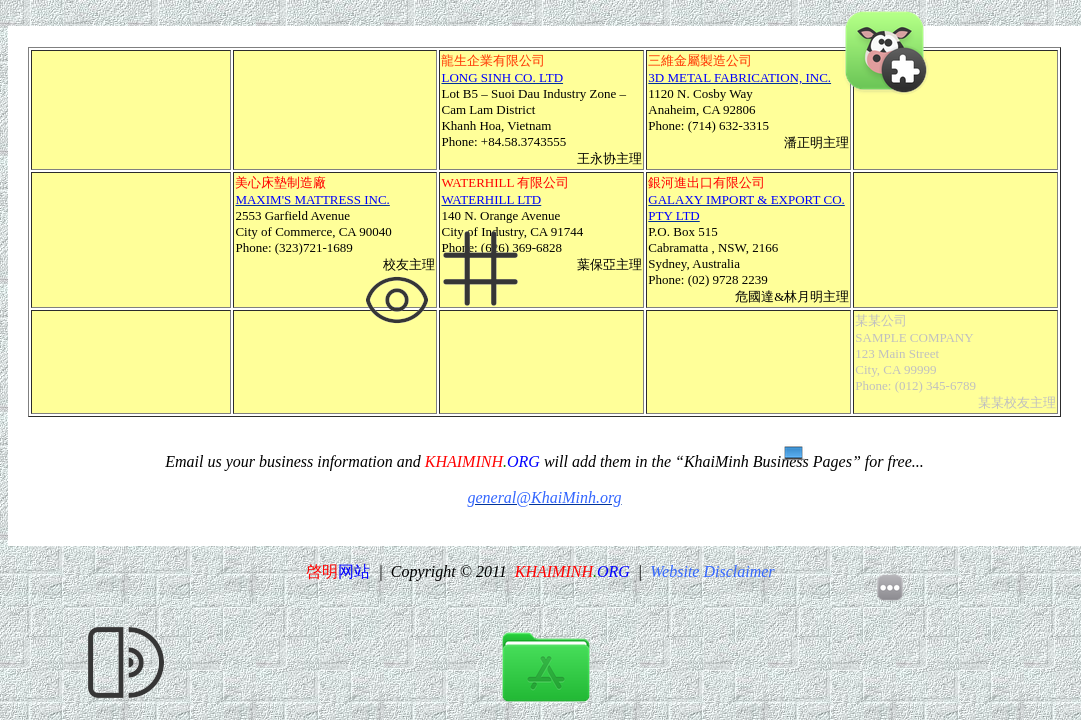 This screenshot has height=720, width=1081. What do you see at coordinates (884, 50) in the screenshot?
I see `open calf audio plugin suite` at bounding box center [884, 50].